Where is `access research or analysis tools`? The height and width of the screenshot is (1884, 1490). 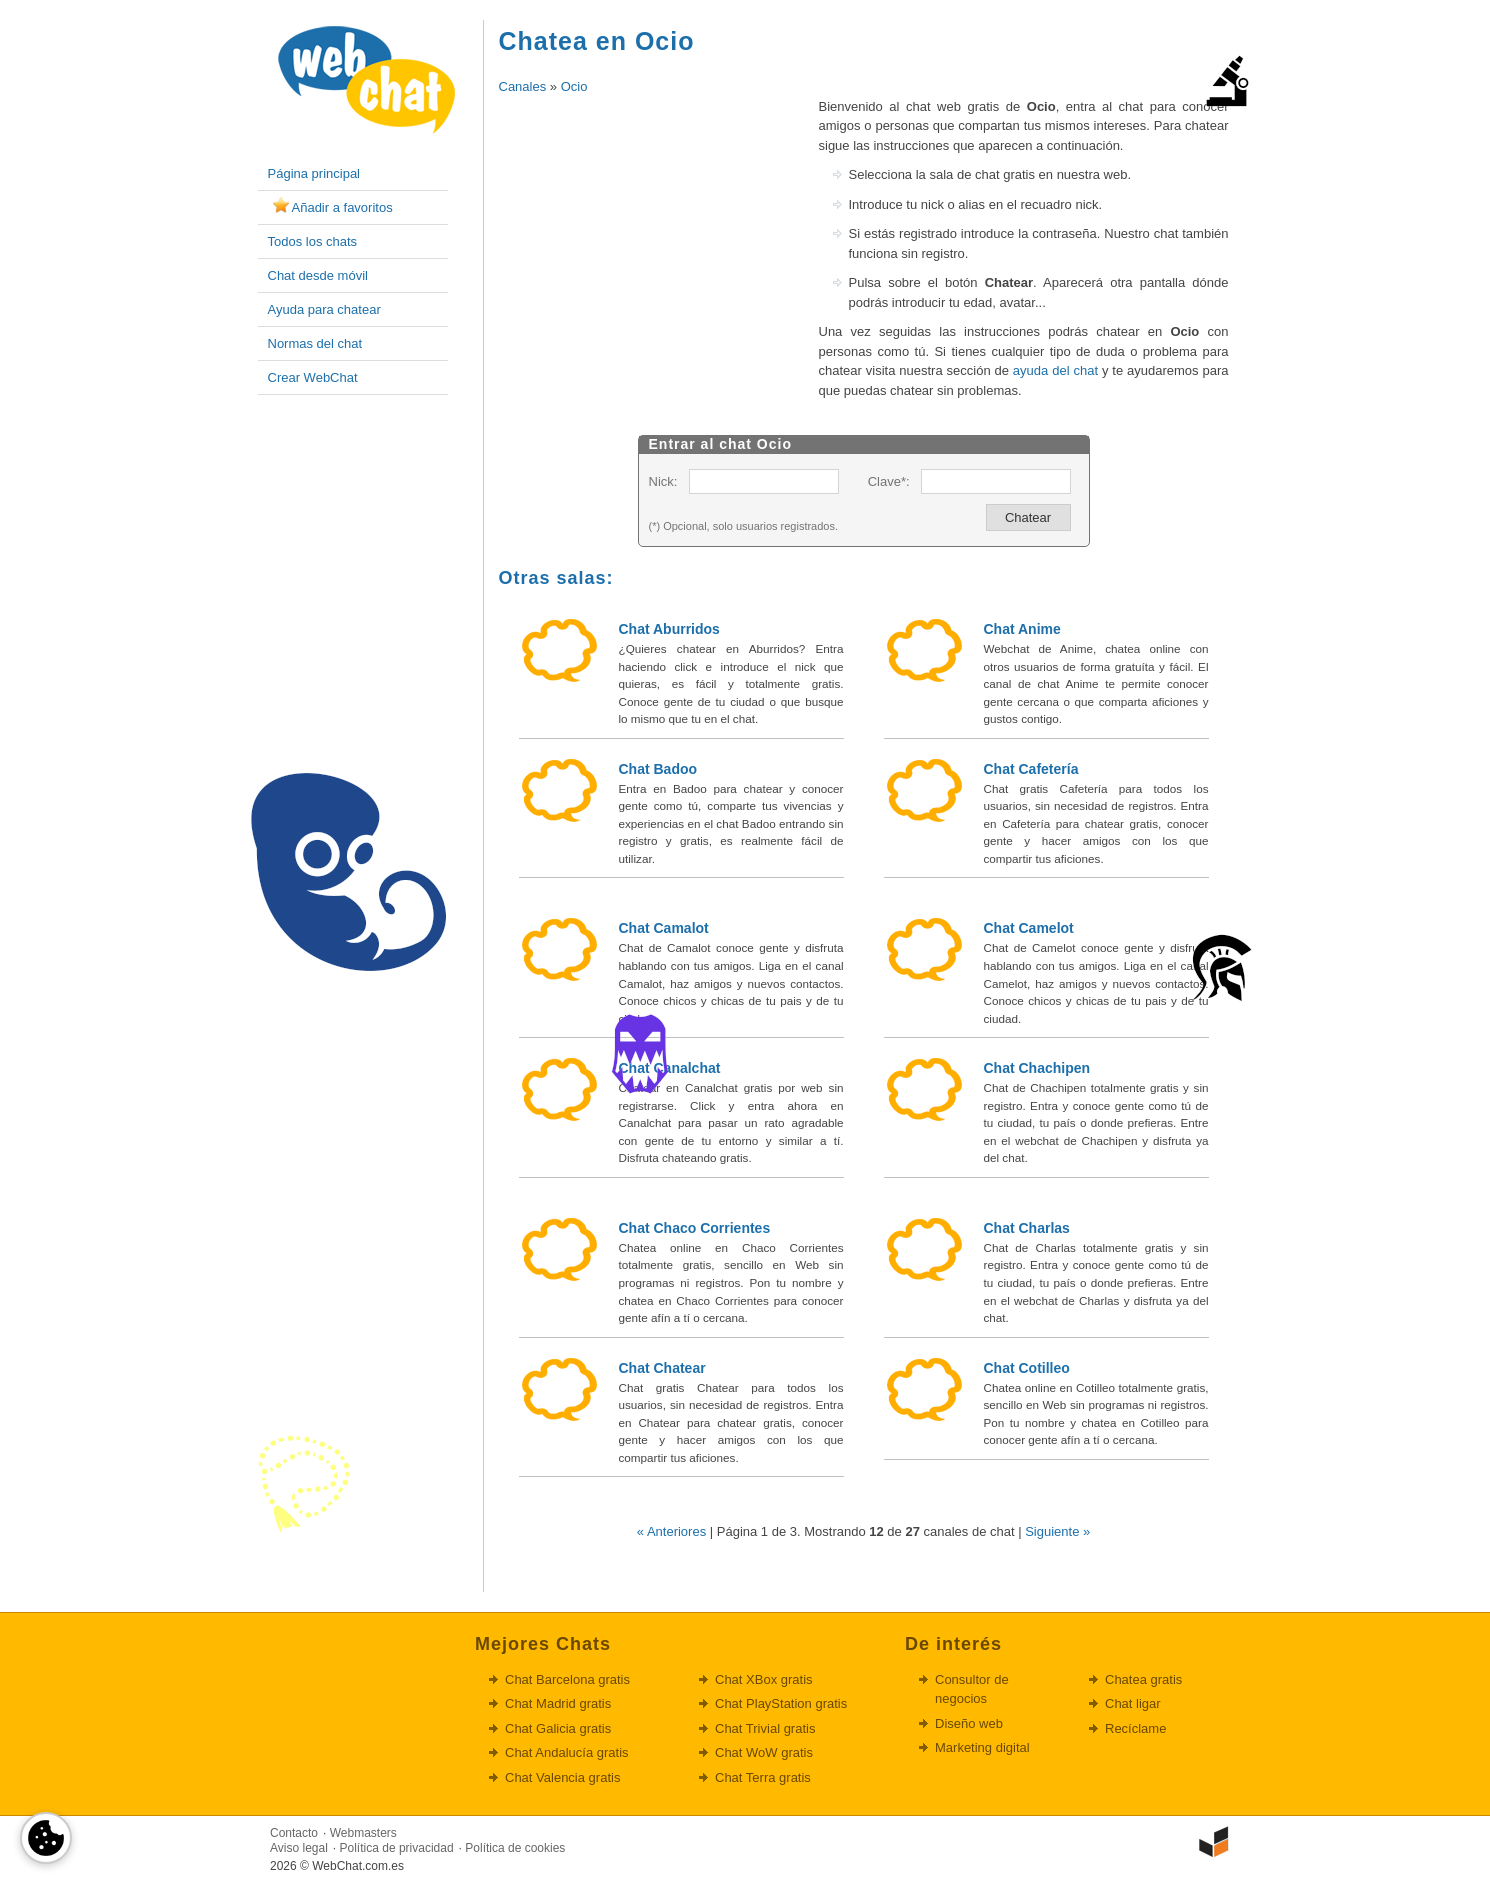
access research or analysis tools is located at coordinates (1227, 80).